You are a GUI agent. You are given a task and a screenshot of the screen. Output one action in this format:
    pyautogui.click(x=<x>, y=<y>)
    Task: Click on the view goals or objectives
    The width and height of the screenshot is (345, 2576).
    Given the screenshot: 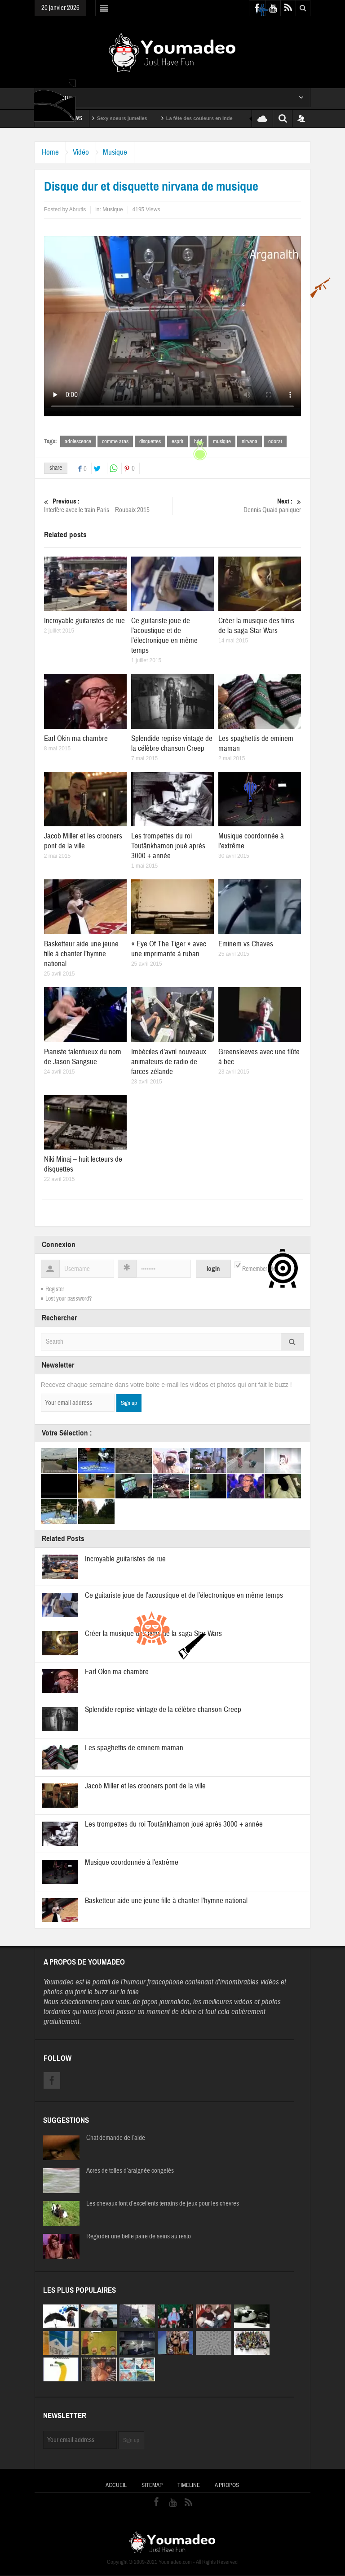 What is the action you would take?
    pyautogui.click(x=283, y=1268)
    